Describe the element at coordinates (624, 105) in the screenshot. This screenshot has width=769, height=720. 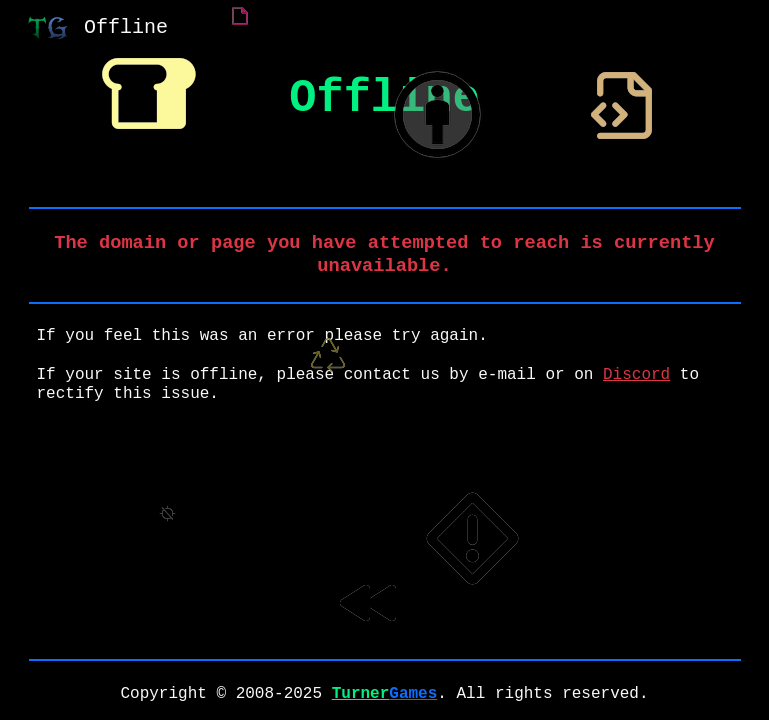
I see `view source code file` at that location.